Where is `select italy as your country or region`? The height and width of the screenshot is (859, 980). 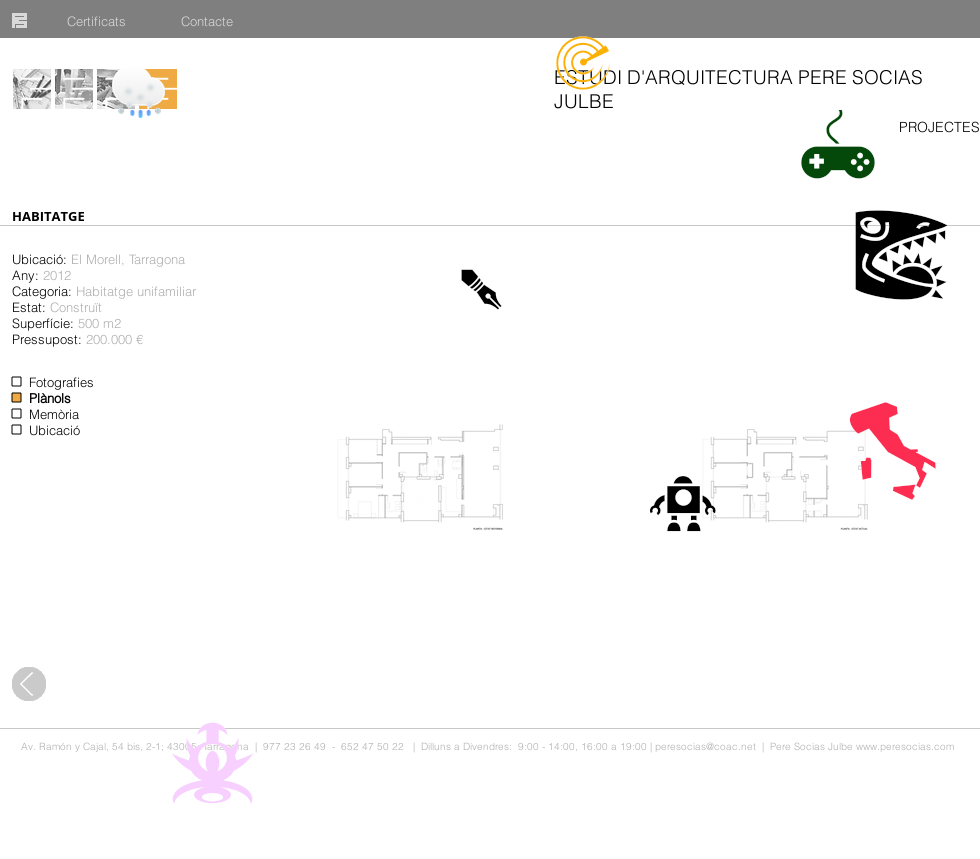 select italy as your country or region is located at coordinates (893, 451).